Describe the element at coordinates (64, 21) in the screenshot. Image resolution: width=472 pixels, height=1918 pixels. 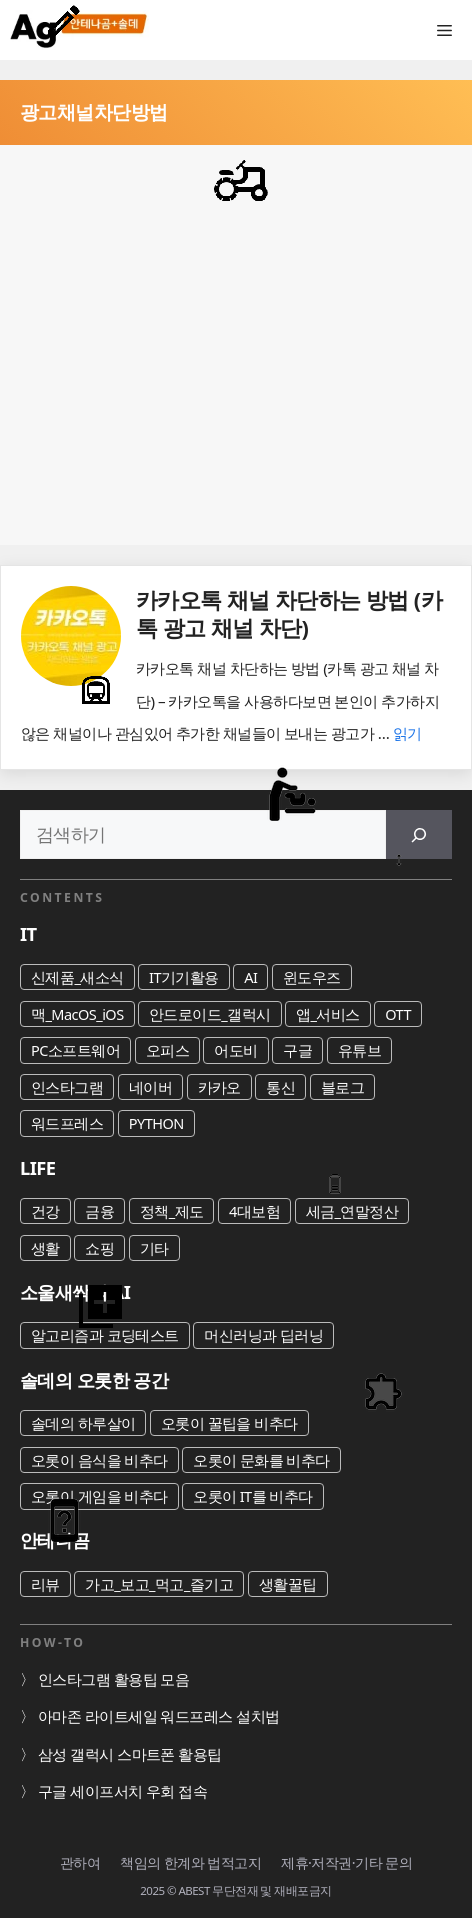
I see `create or compose new content` at that location.